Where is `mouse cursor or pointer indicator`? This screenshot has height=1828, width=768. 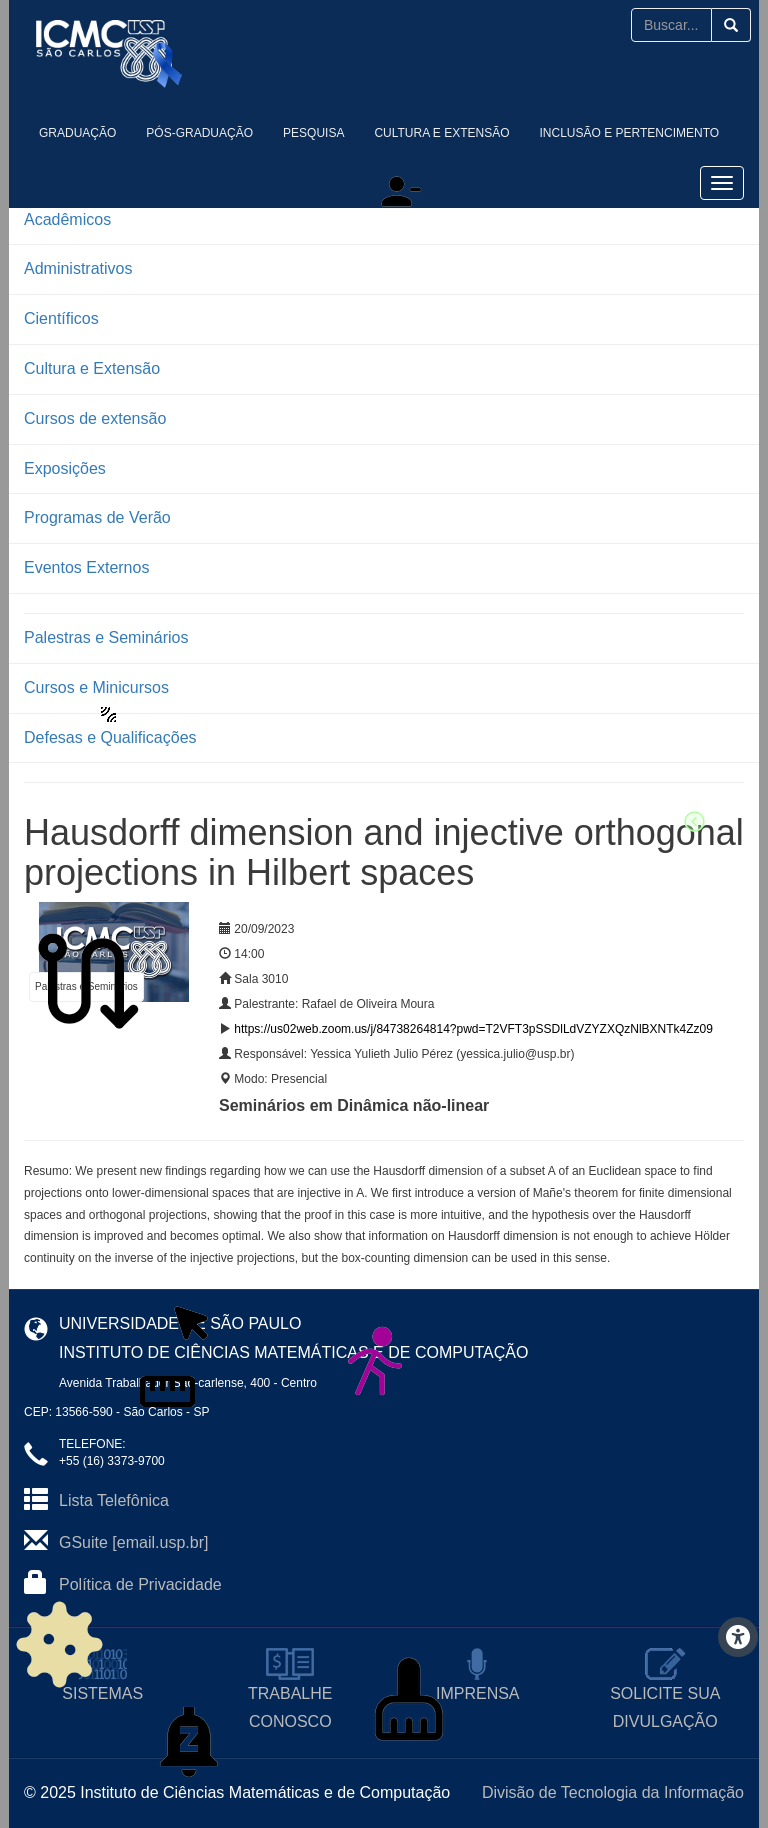
mouse cursor or pointer indicator is located at coordinates (191, 1323).